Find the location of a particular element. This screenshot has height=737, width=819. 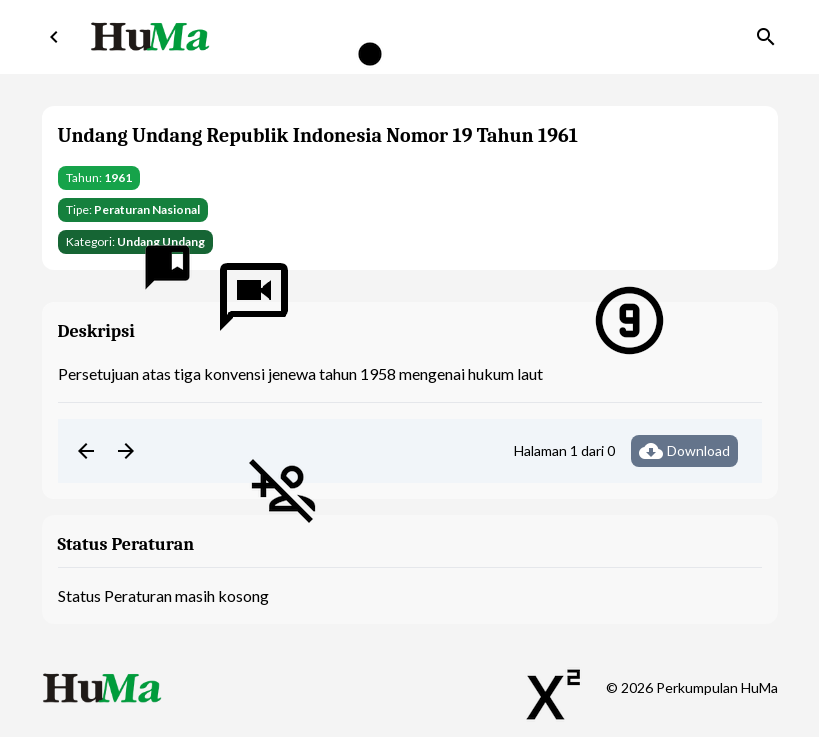

access saved comments or notes is located at coordinates (167, 267).